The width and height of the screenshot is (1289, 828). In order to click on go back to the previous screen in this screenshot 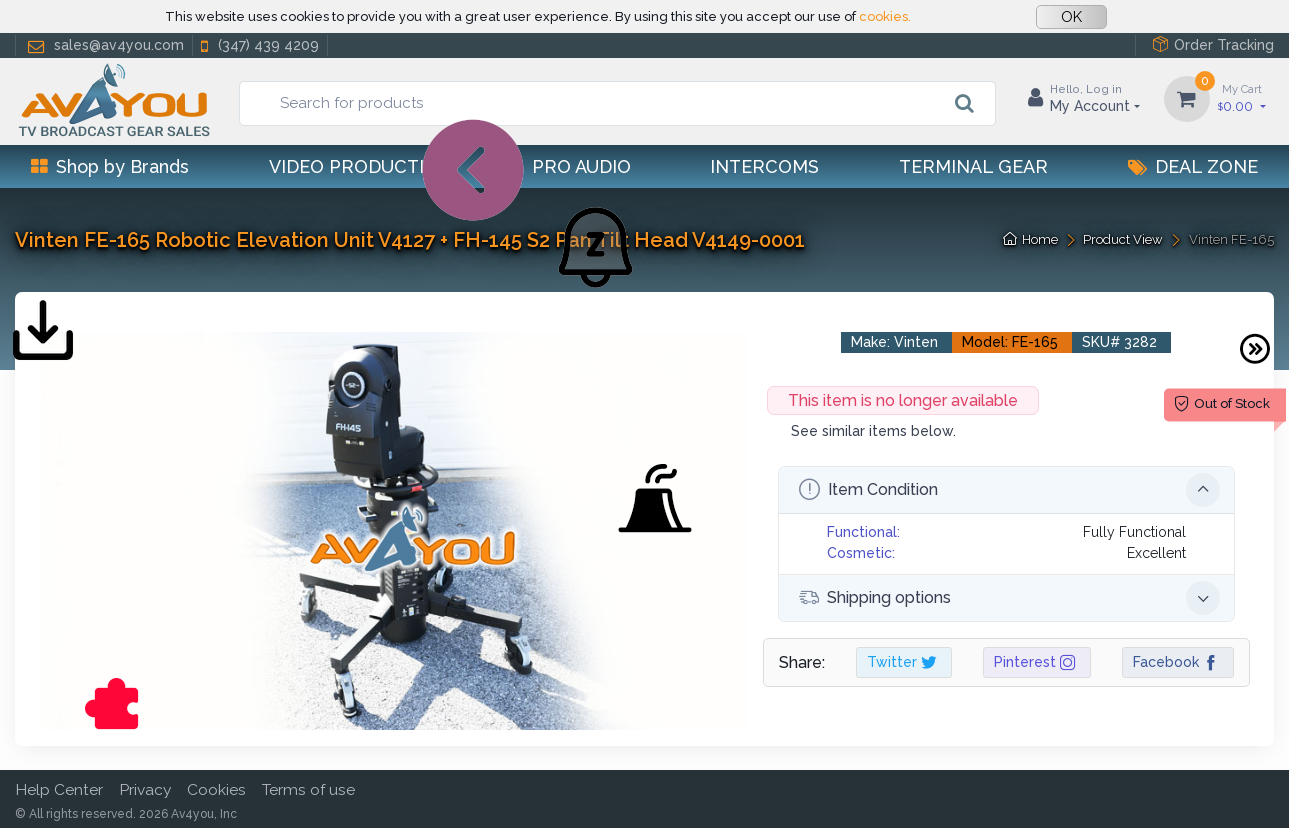, I will do `click(473, 170)`.